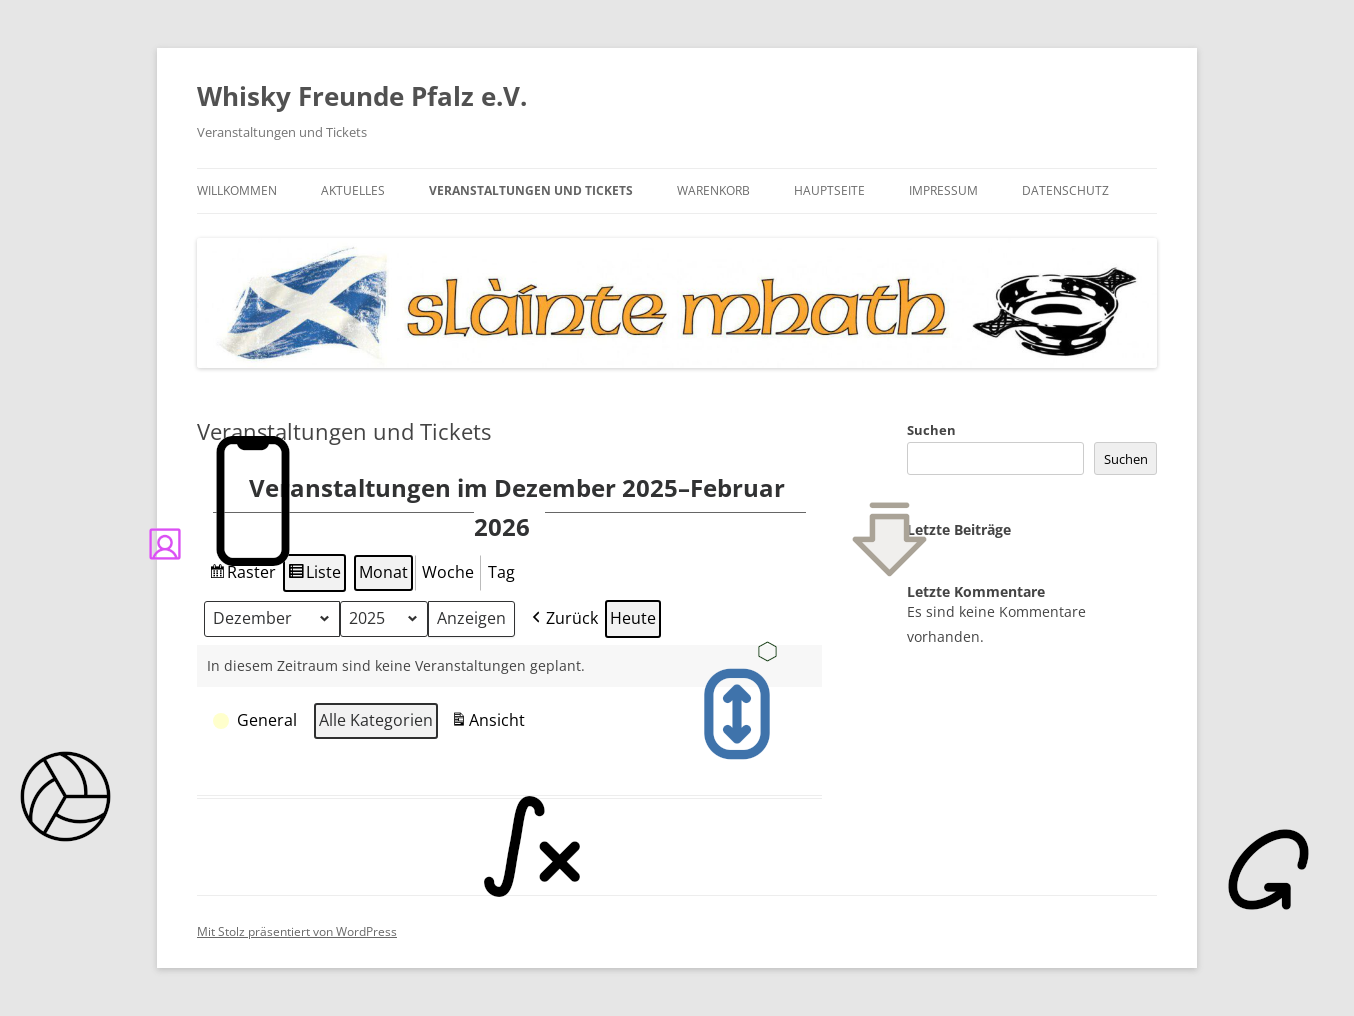 This screenshot has height=1016, width=1354. Describe the element at coordinates (534, 846) in the screenshot. I see `remove or clear an integral calculation` at that location.